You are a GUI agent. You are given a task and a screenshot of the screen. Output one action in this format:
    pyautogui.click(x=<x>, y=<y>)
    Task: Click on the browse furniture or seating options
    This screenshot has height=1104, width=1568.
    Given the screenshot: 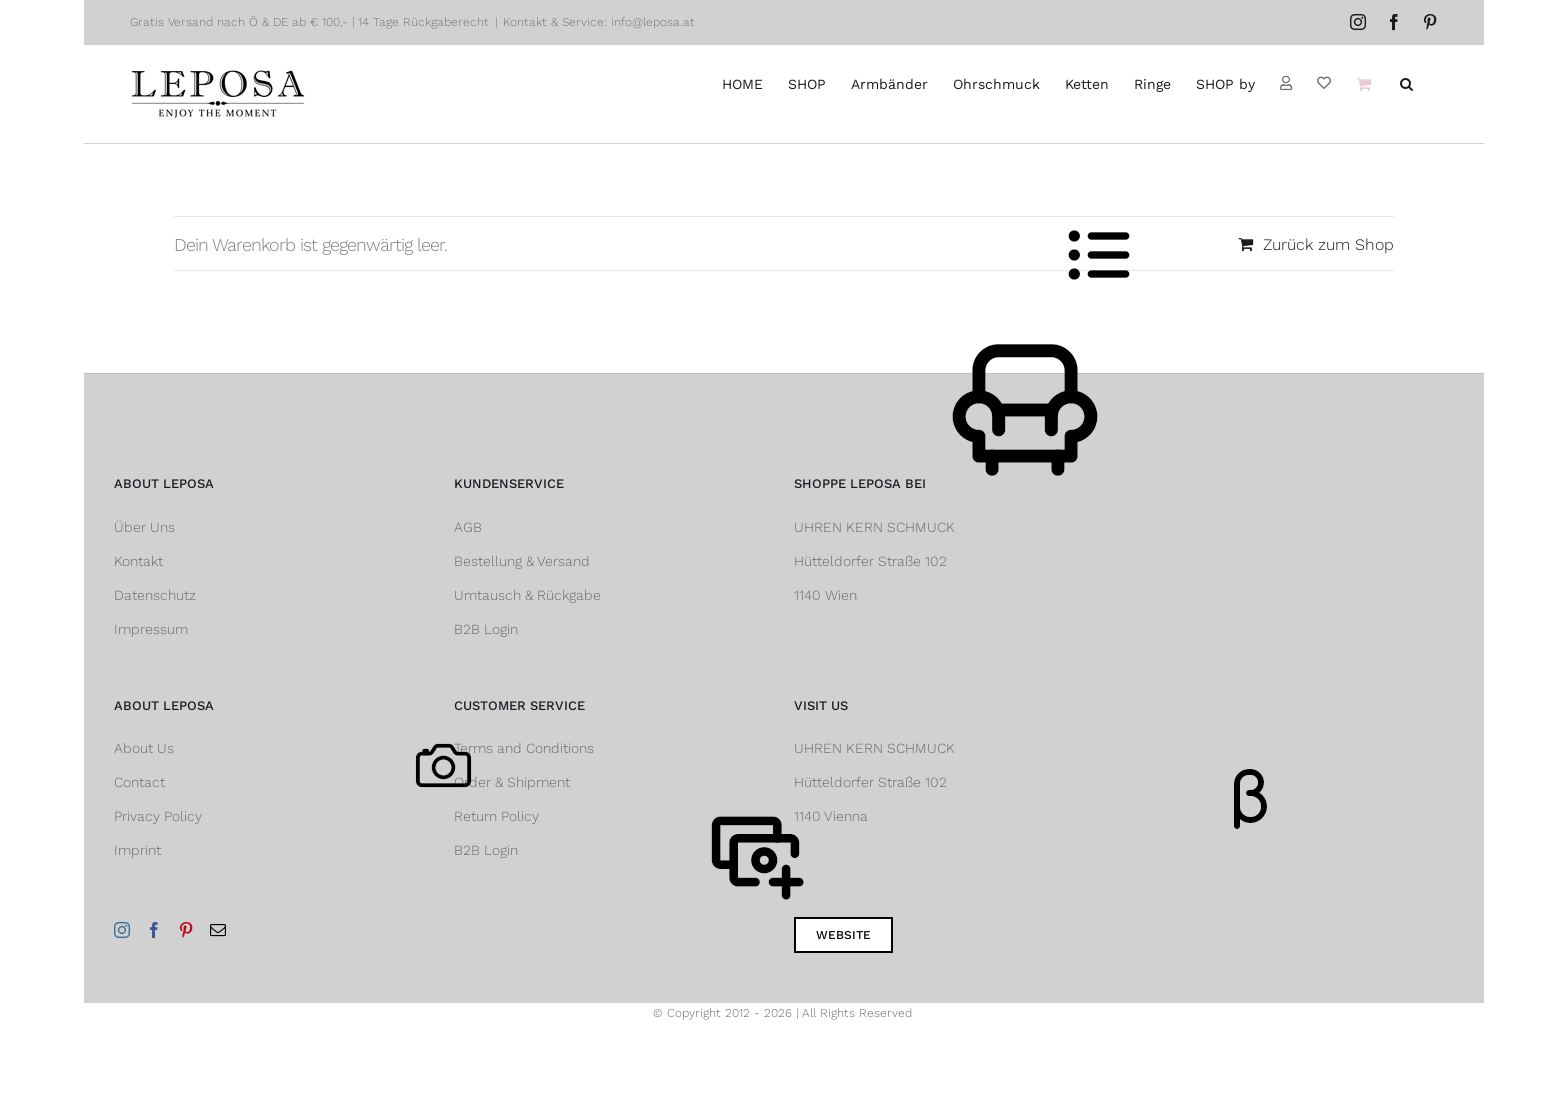 What is the action you would take?
    pyautogui.click(x=1025, y=410)
    